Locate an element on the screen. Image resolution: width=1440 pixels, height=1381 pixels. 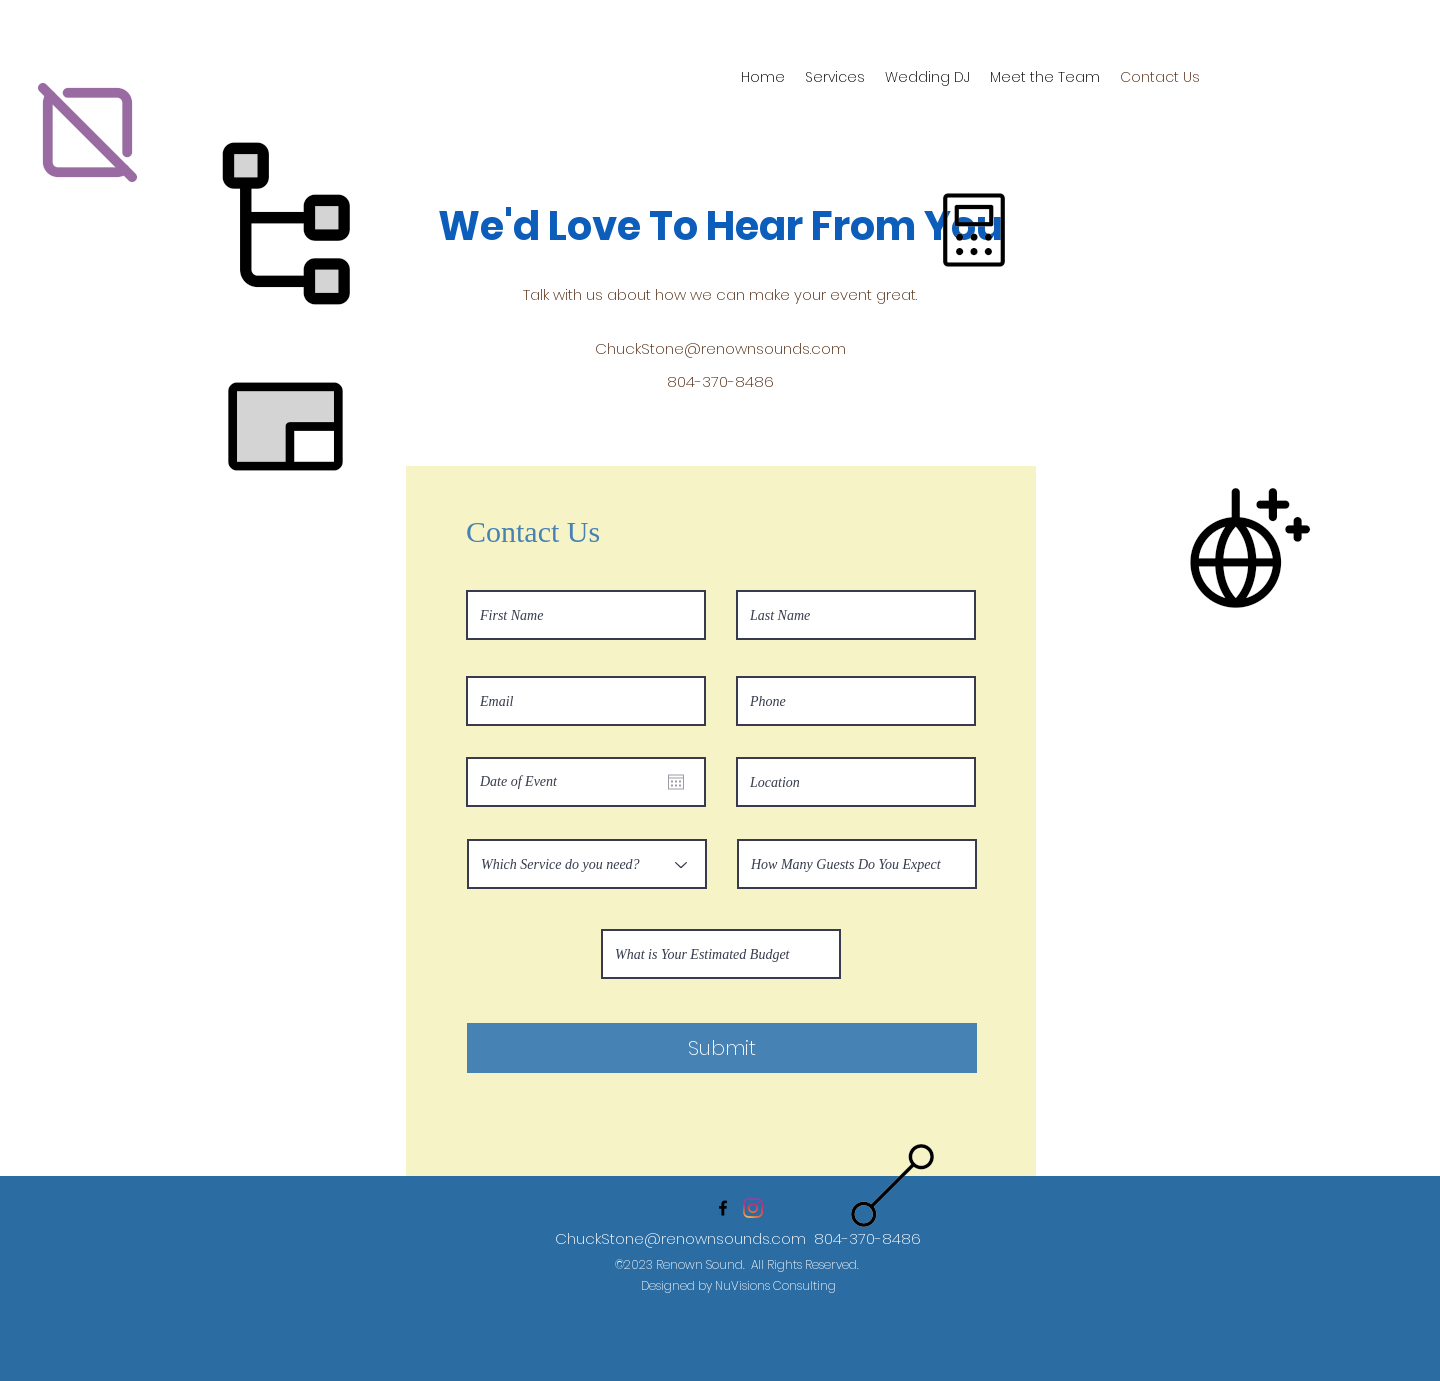
draw a line segment between two points is located at coordinates (892, 1185).